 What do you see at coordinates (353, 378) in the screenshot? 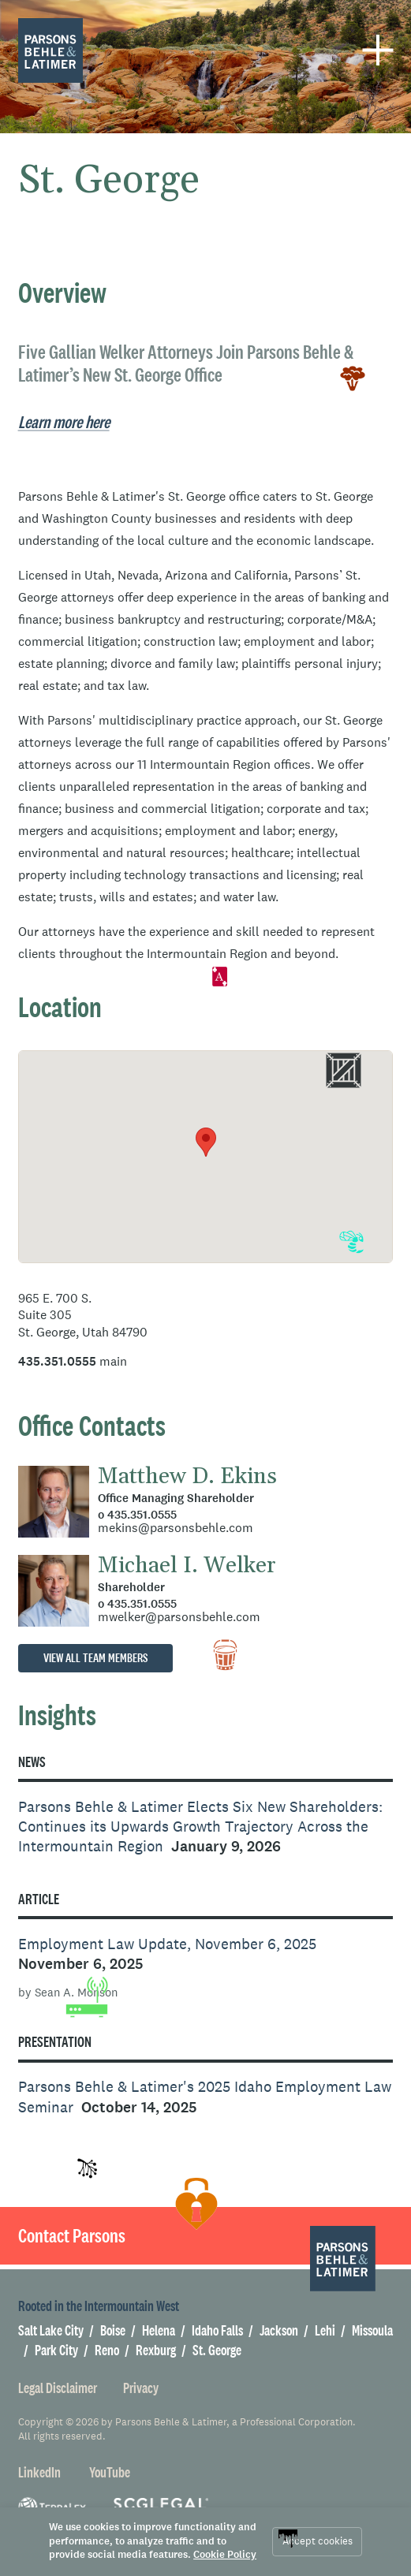
I see `select broccoli as an ingredient` at bounding box center [353, 378].